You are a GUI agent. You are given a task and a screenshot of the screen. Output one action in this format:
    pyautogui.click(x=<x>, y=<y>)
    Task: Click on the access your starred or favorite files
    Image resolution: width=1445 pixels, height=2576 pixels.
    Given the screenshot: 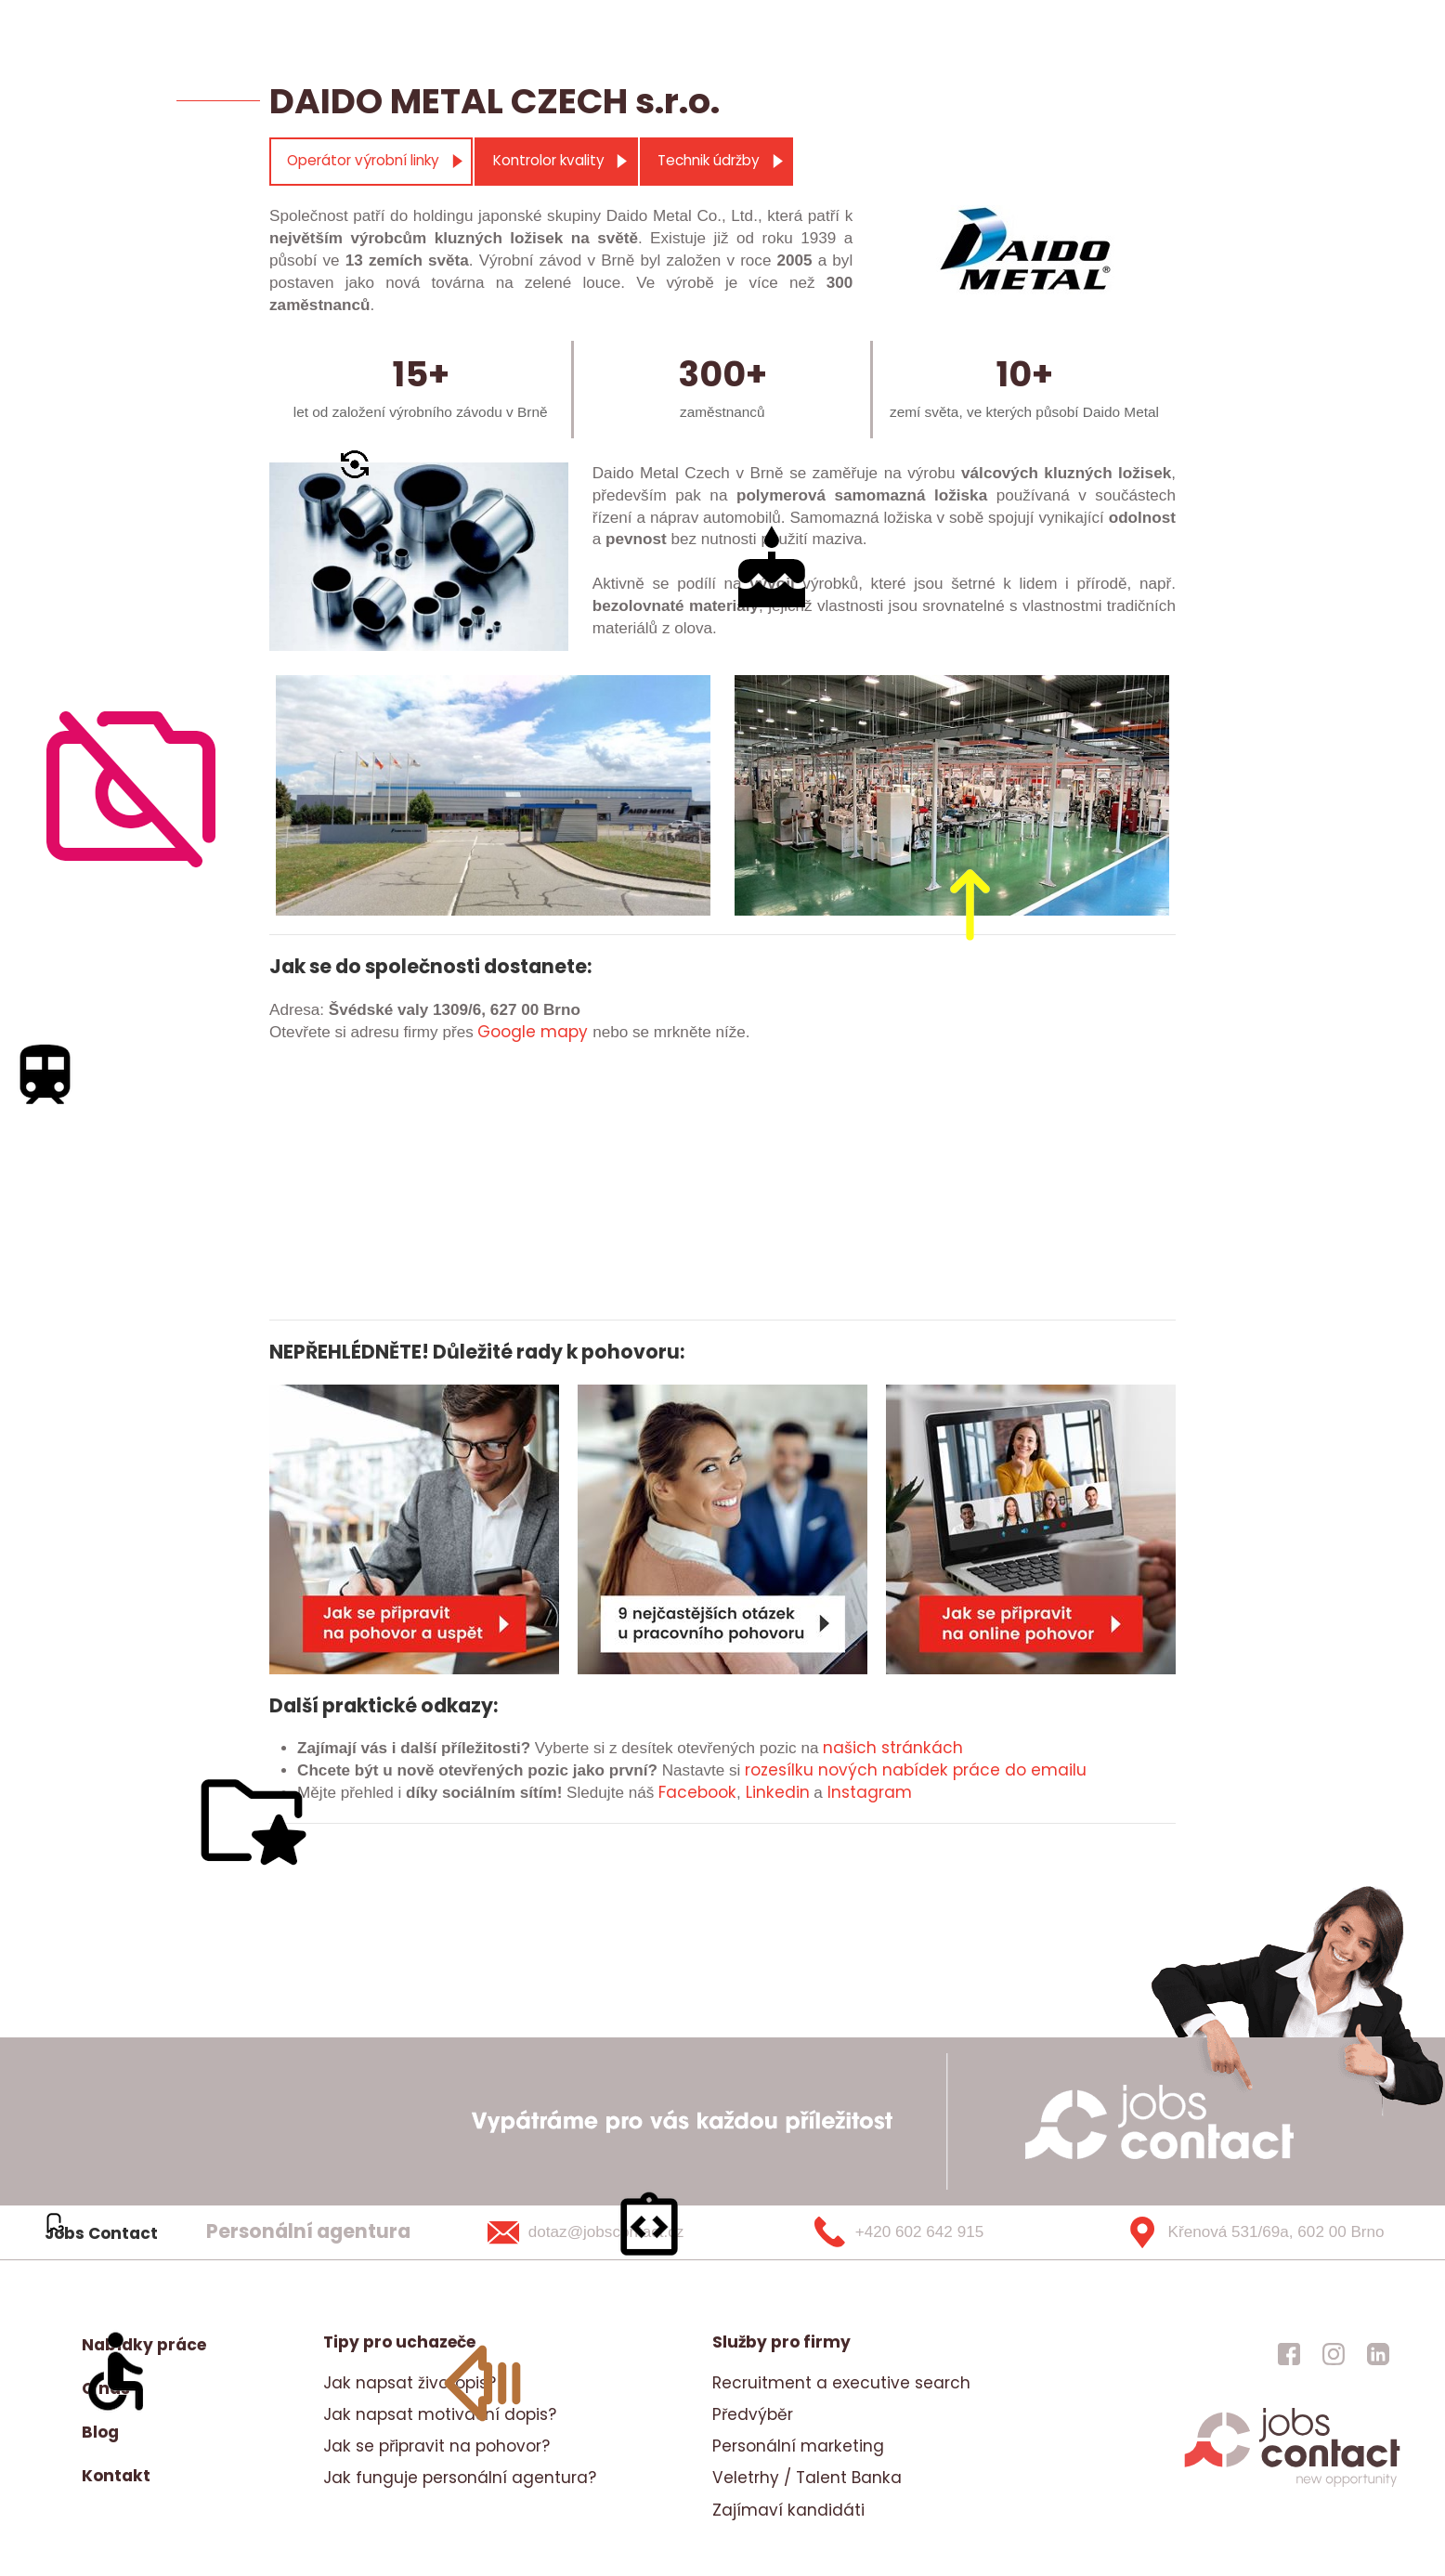 What is the action you would take?
    pyautogui.click(x=252, y=1818)
    